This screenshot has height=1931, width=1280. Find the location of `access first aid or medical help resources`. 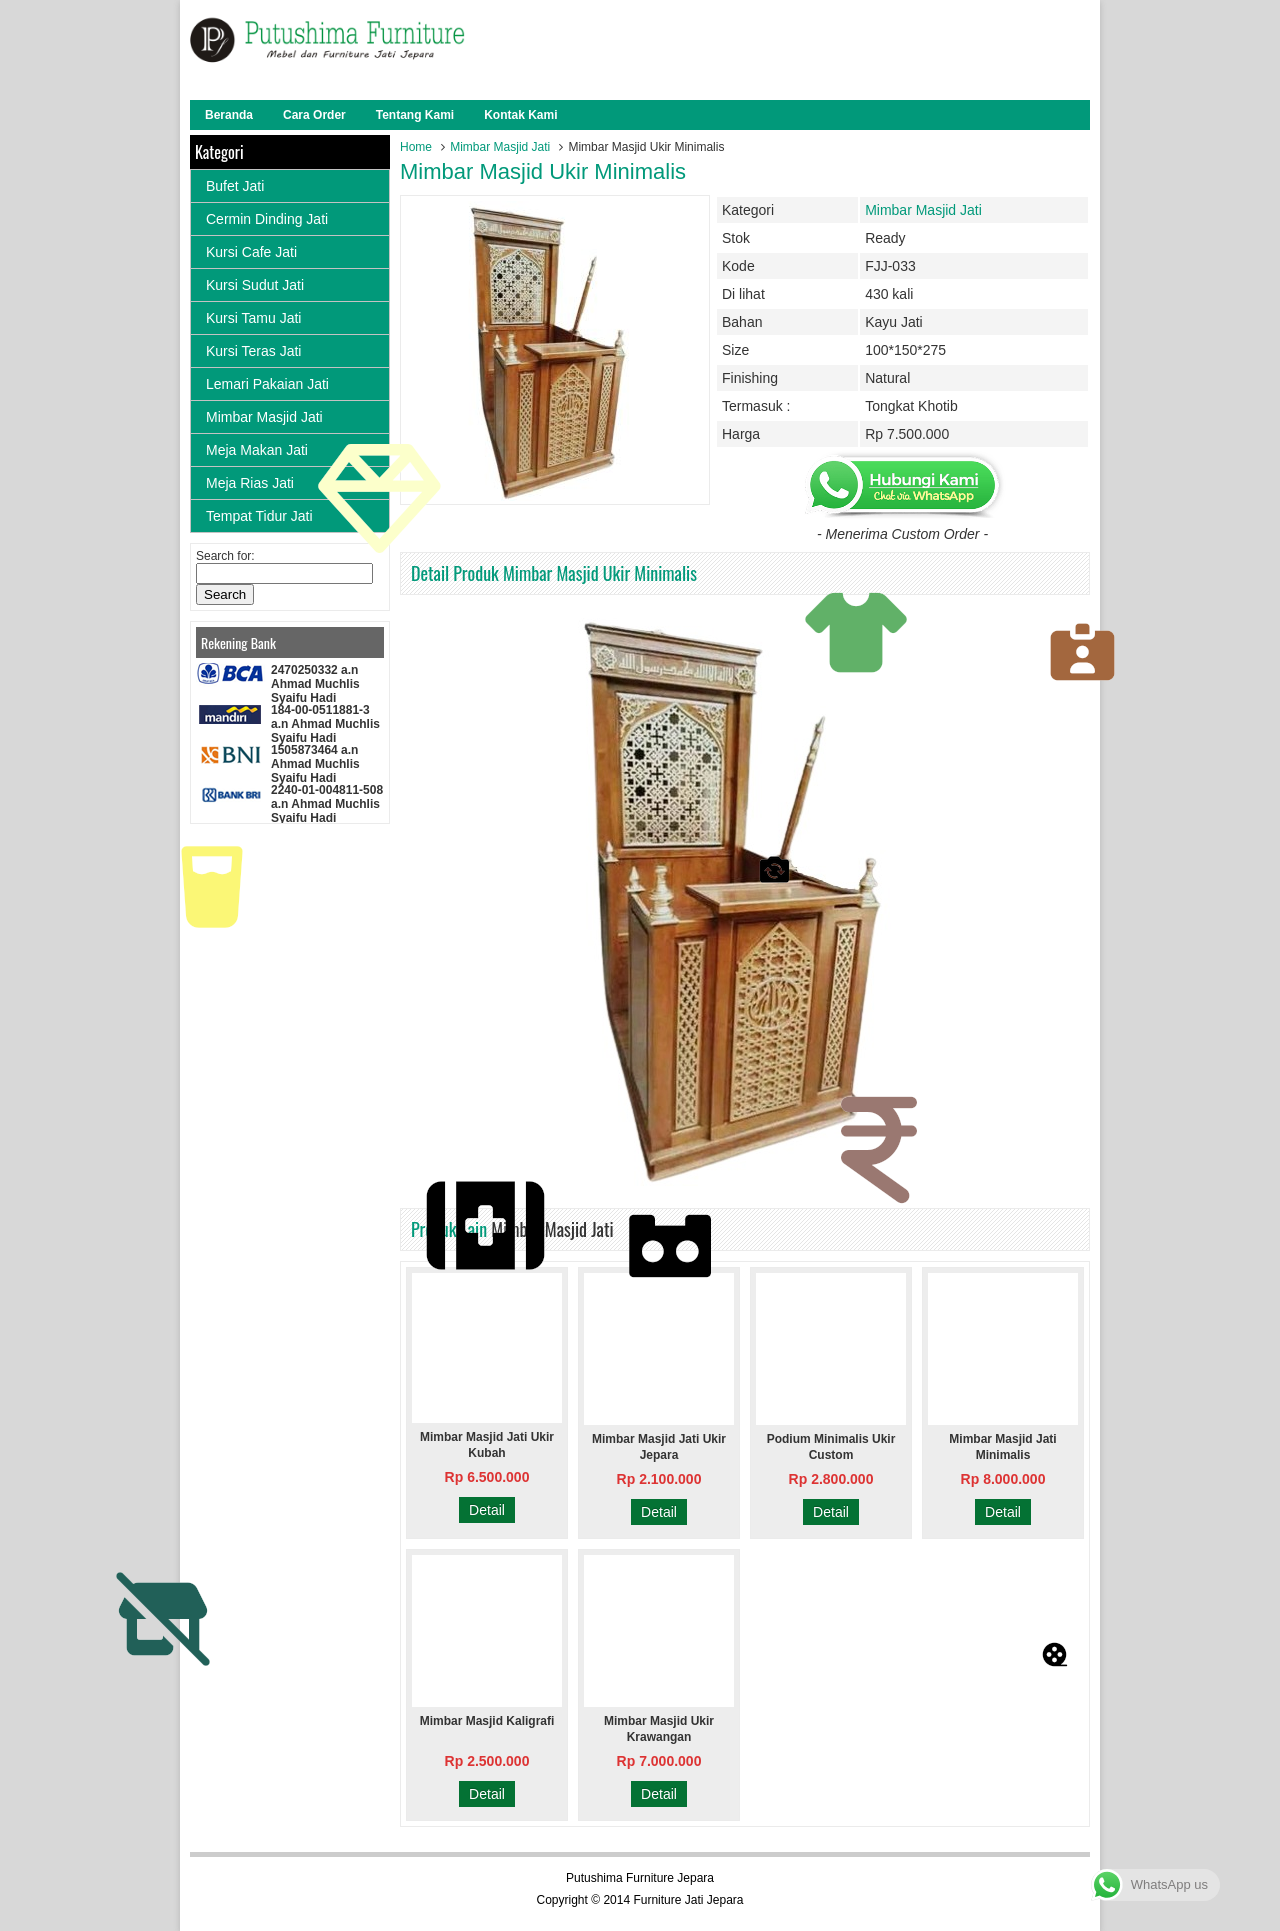

access first aid or medical help resources is located at coordinates (485, 1225).